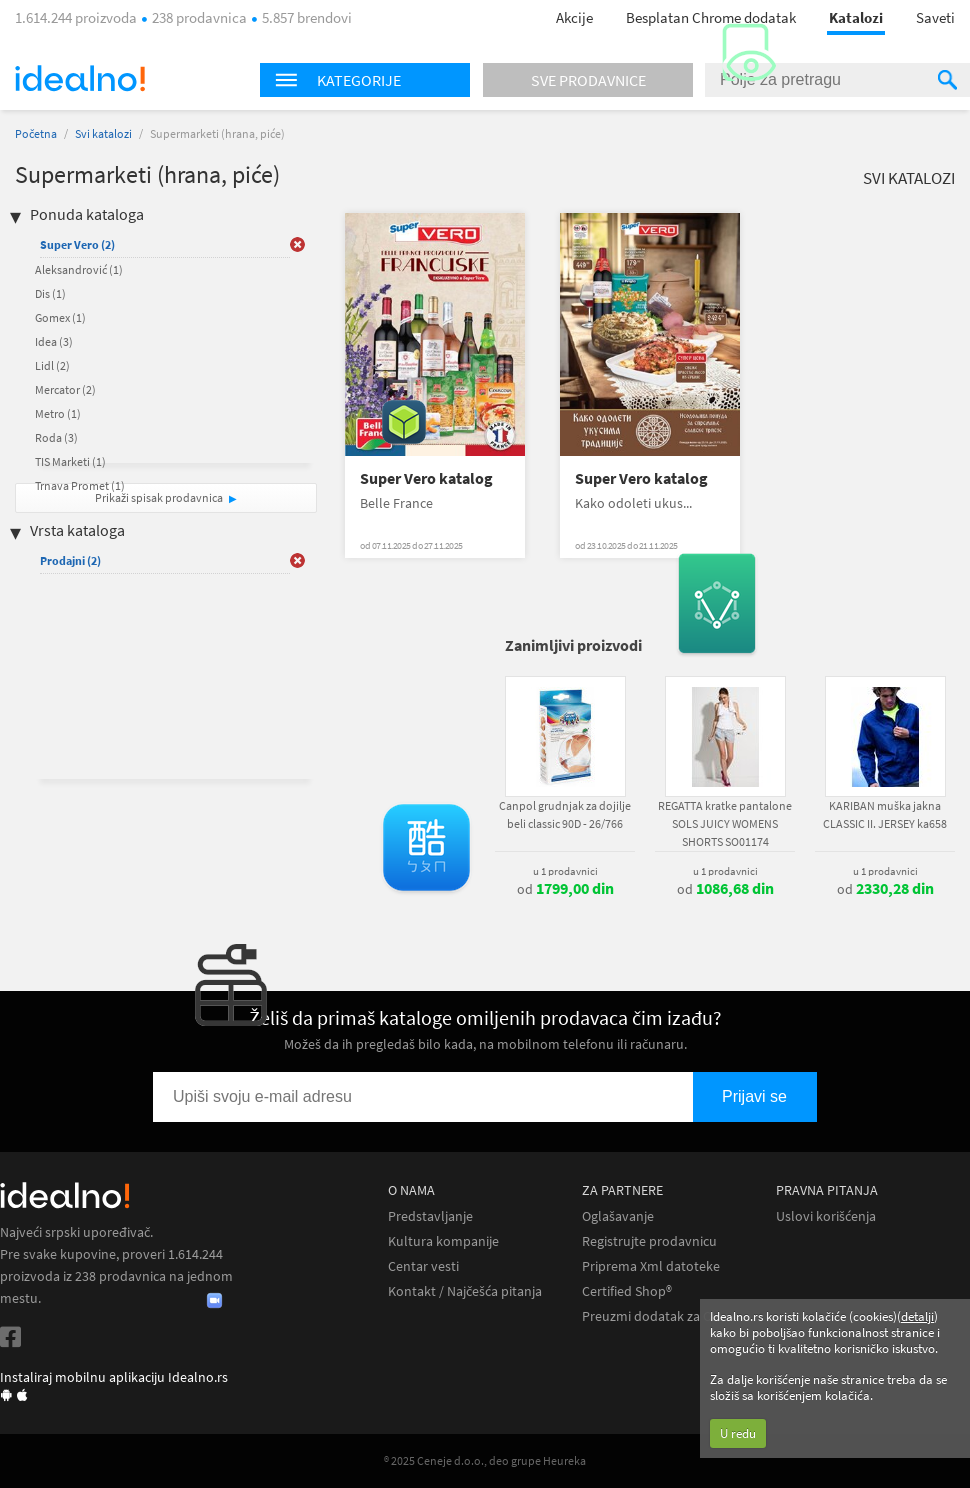  Describe the element at coordinates (214, 1300) in the screenshot. I see `open zoom video conferencing app` at that location.